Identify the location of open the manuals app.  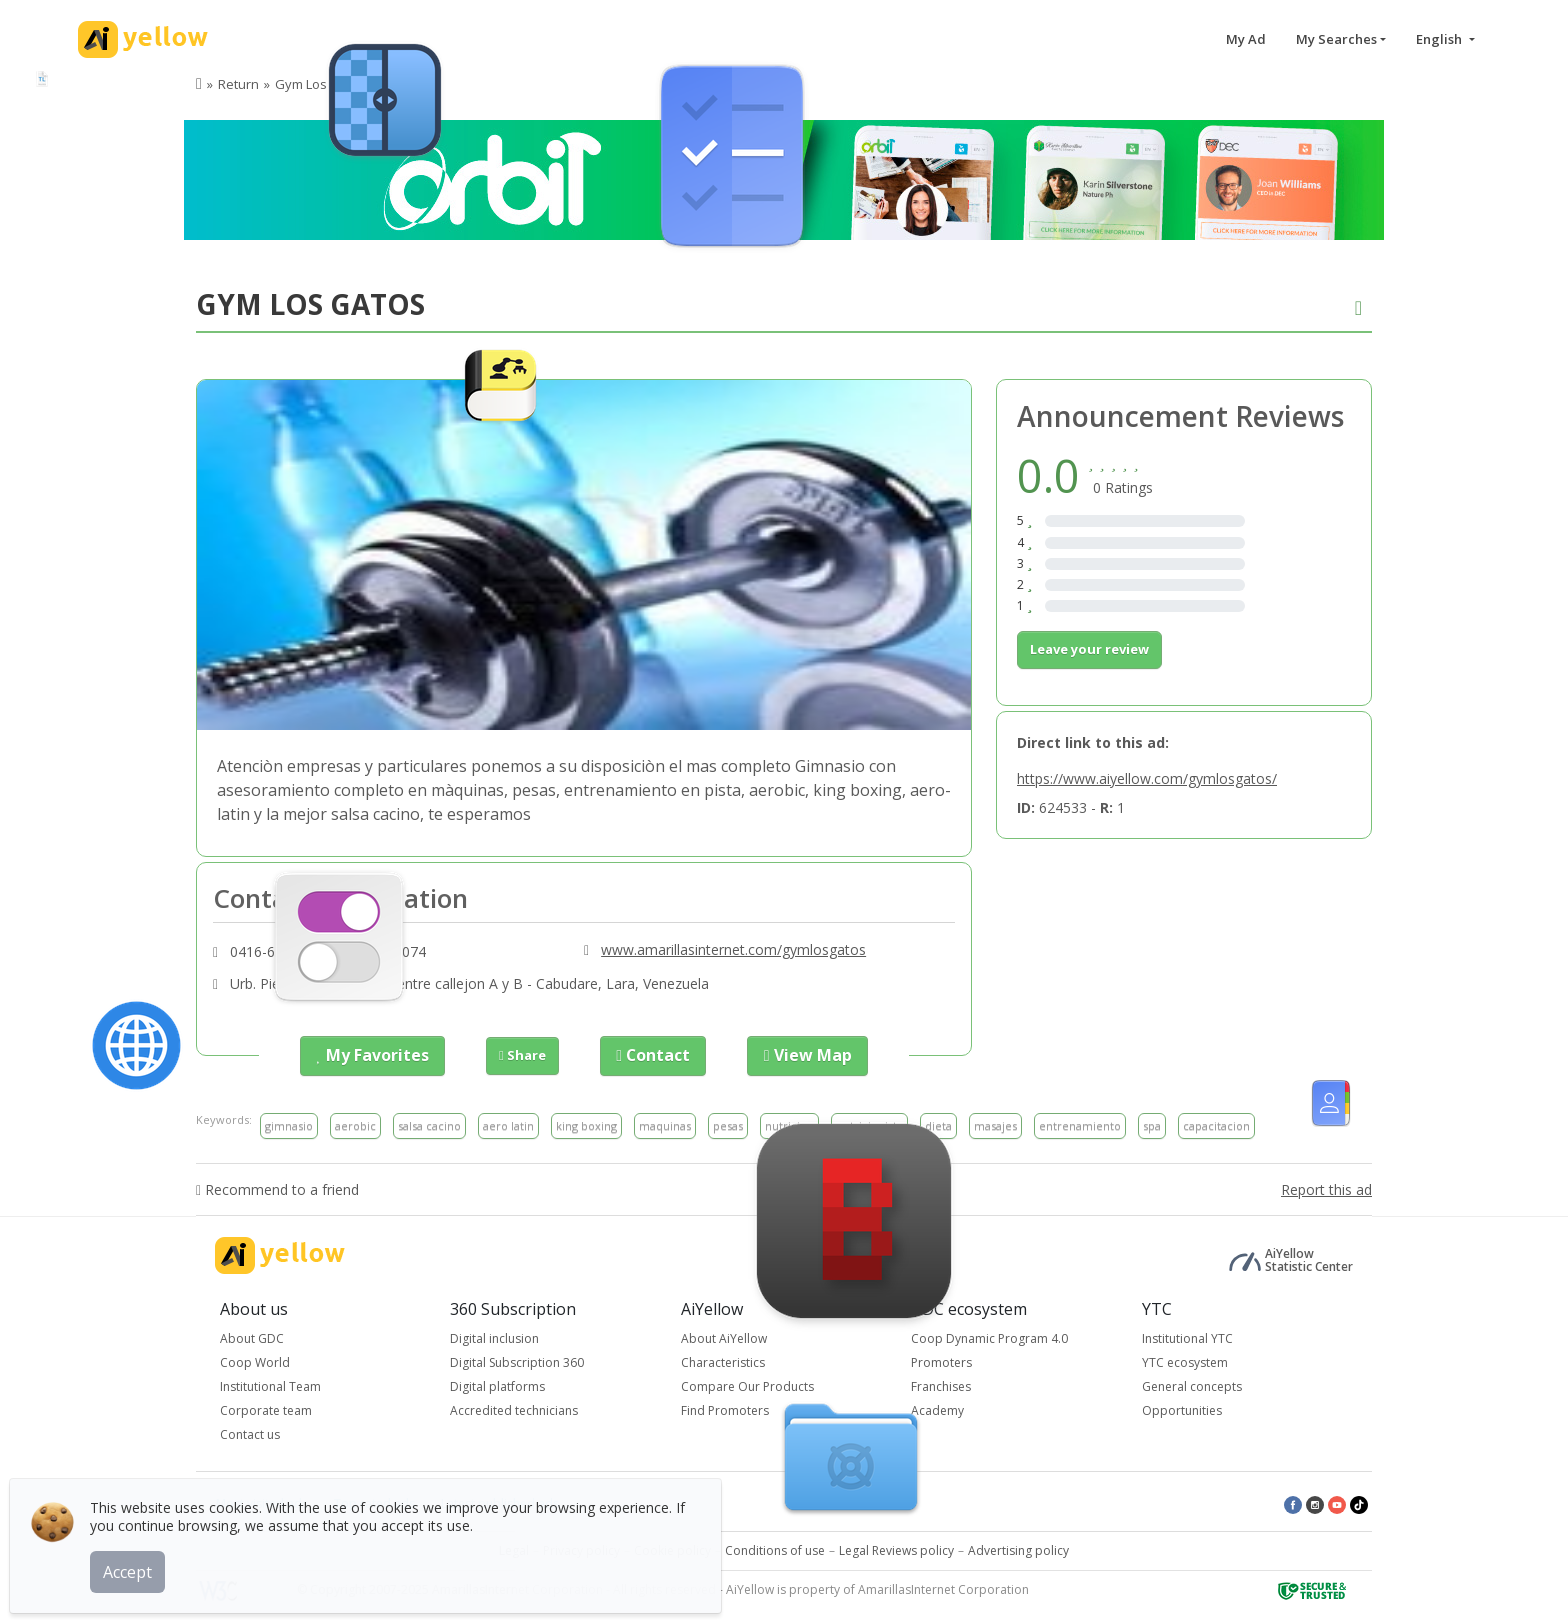
(500, 385).